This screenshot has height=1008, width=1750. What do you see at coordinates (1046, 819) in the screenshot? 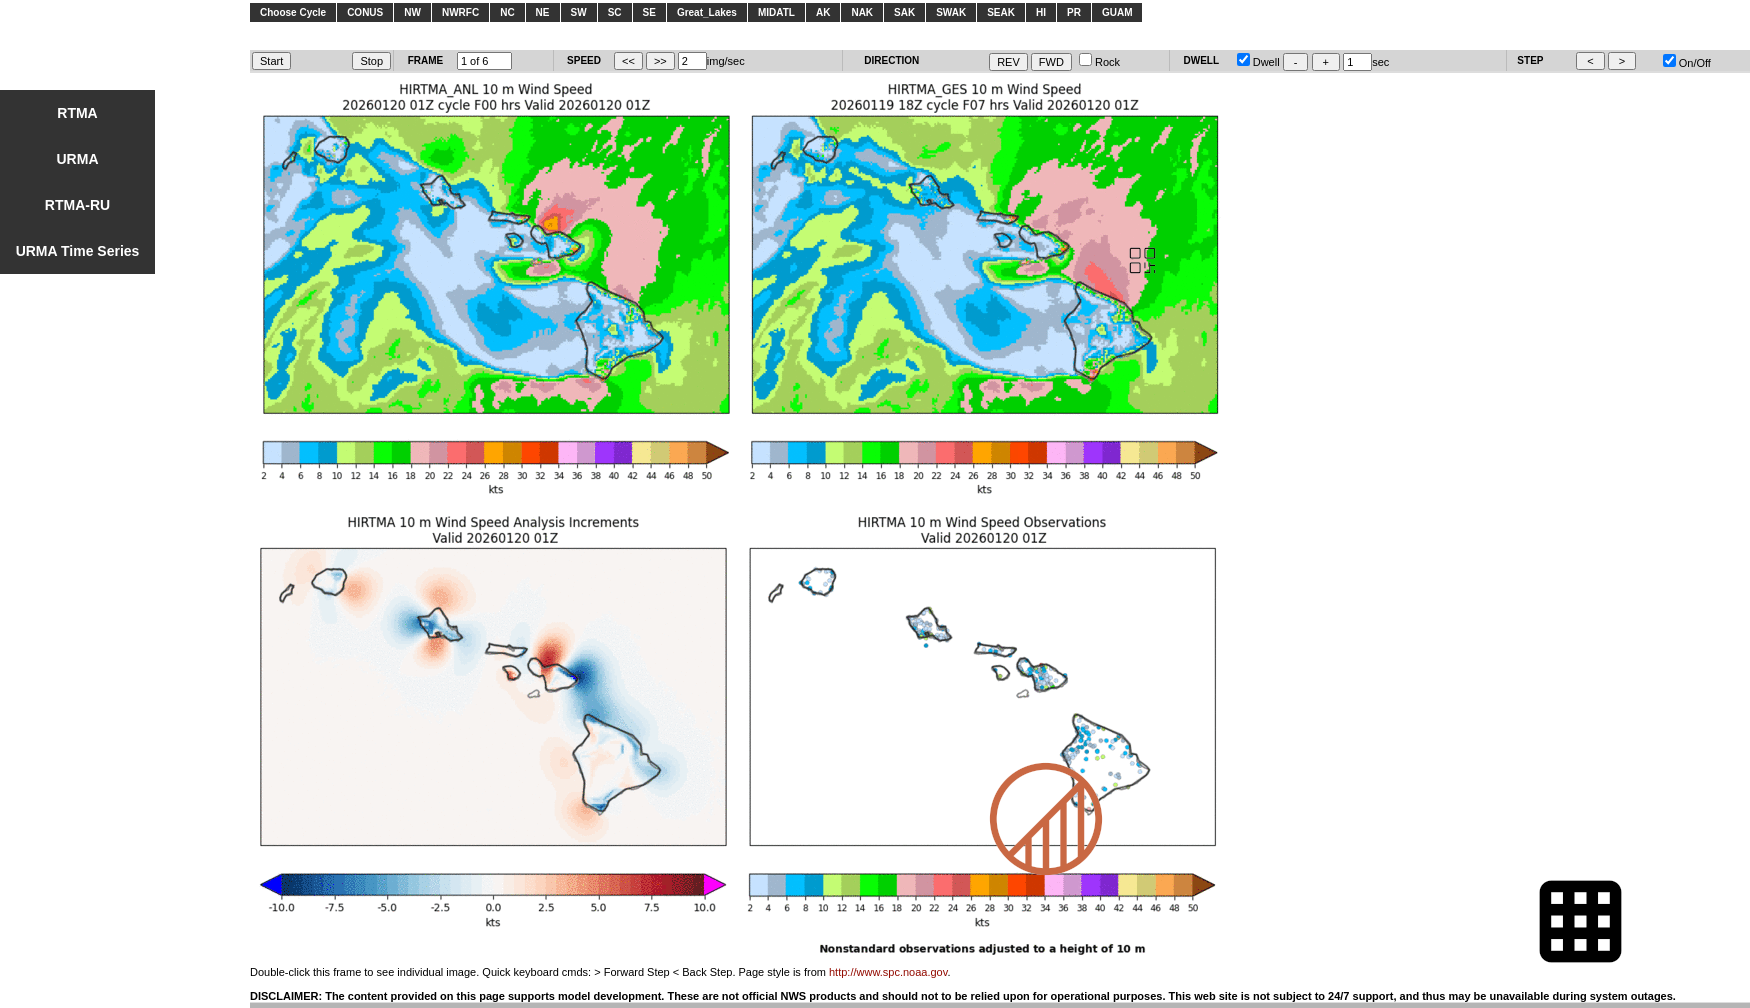
I see `adjust contrast or brightness settings` at bounding box center [1046, 819].